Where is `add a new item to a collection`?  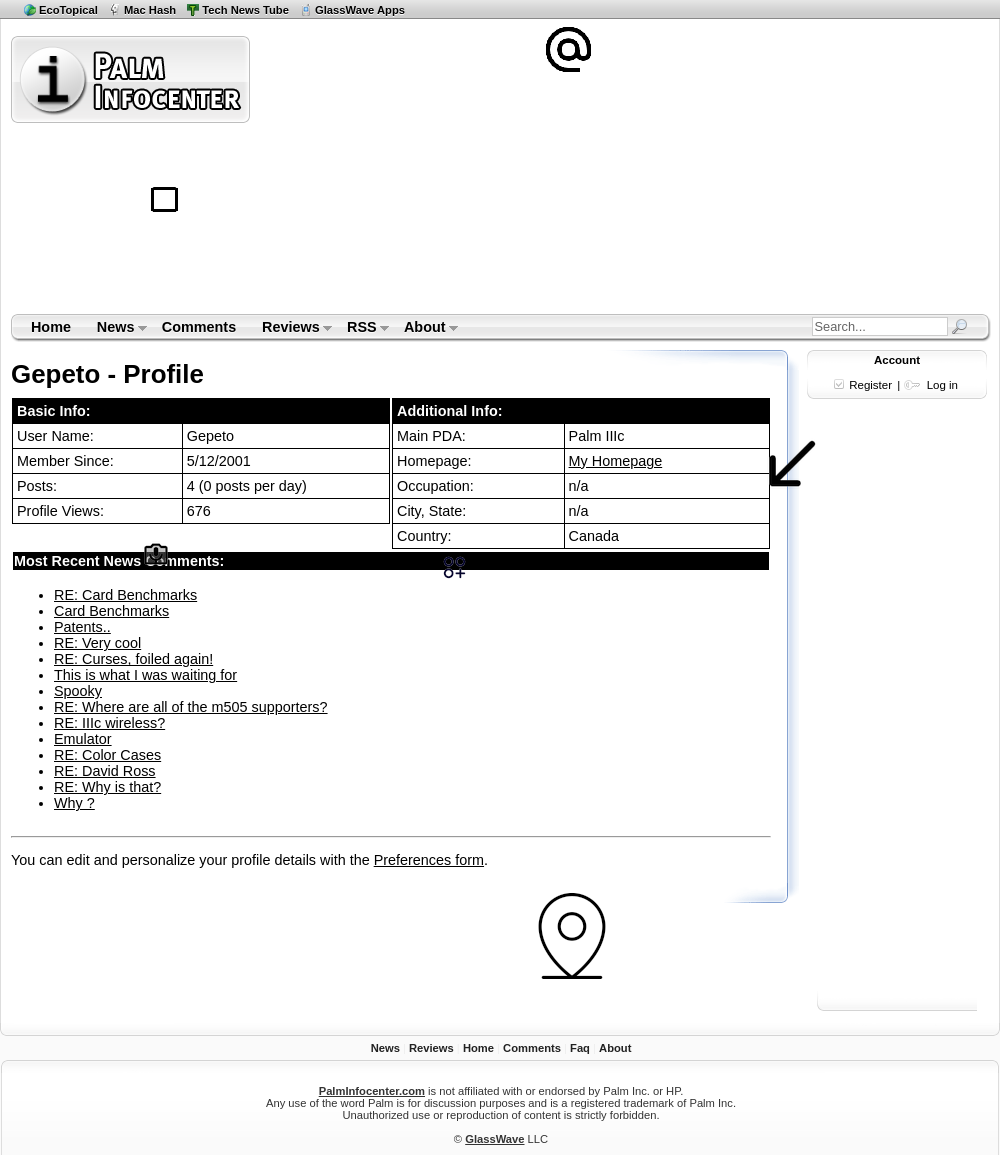 add a new item to a collection is located at coordinates (454, 567).